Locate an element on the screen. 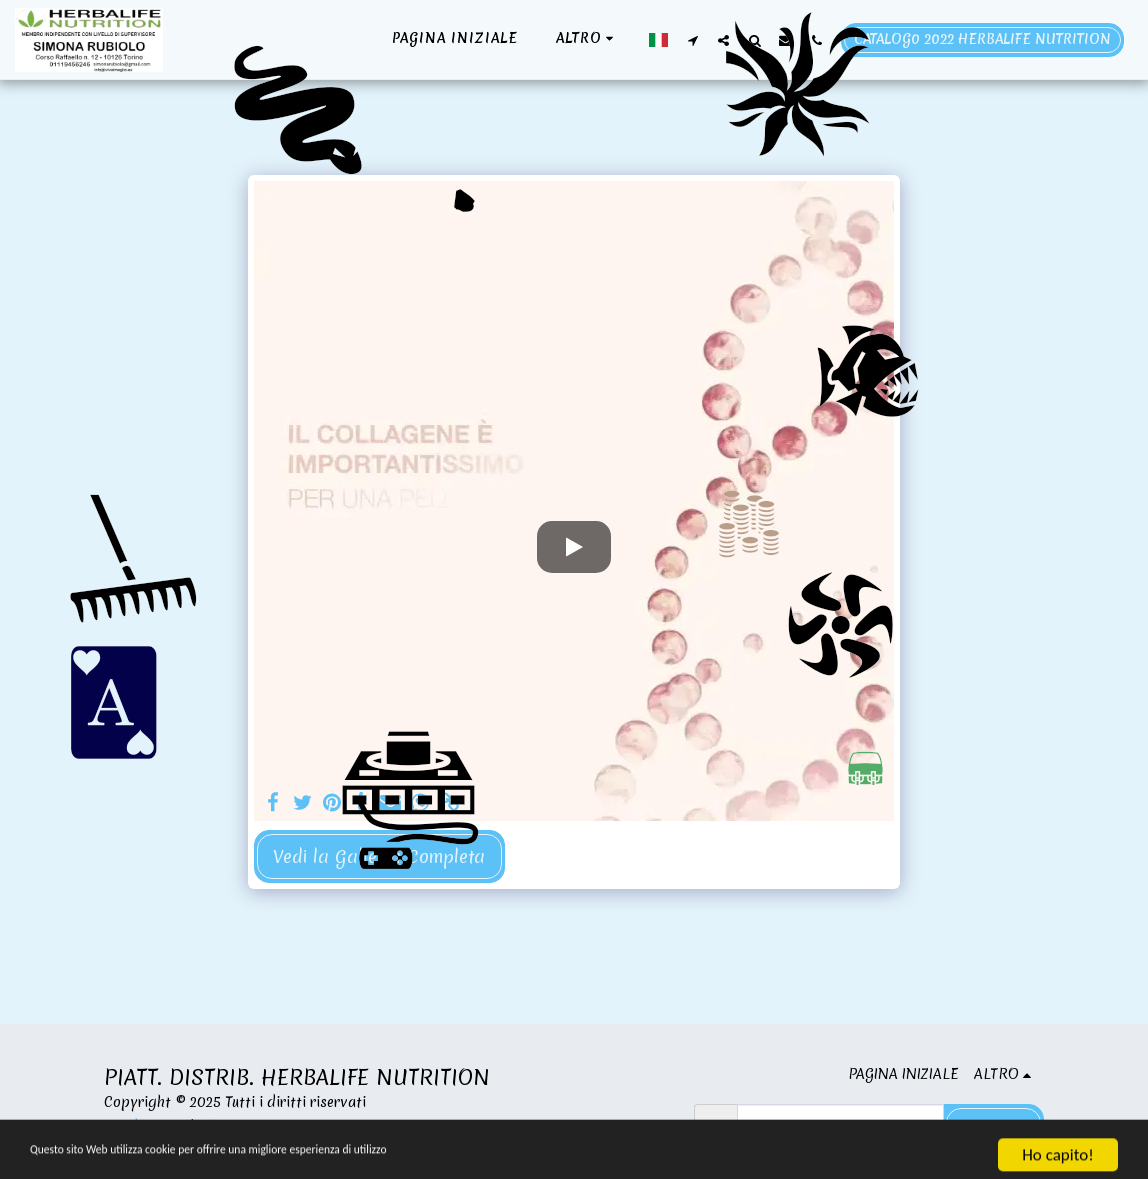  indicates a dangerous creature or hazard in a game is located at coordinates (868, 371).